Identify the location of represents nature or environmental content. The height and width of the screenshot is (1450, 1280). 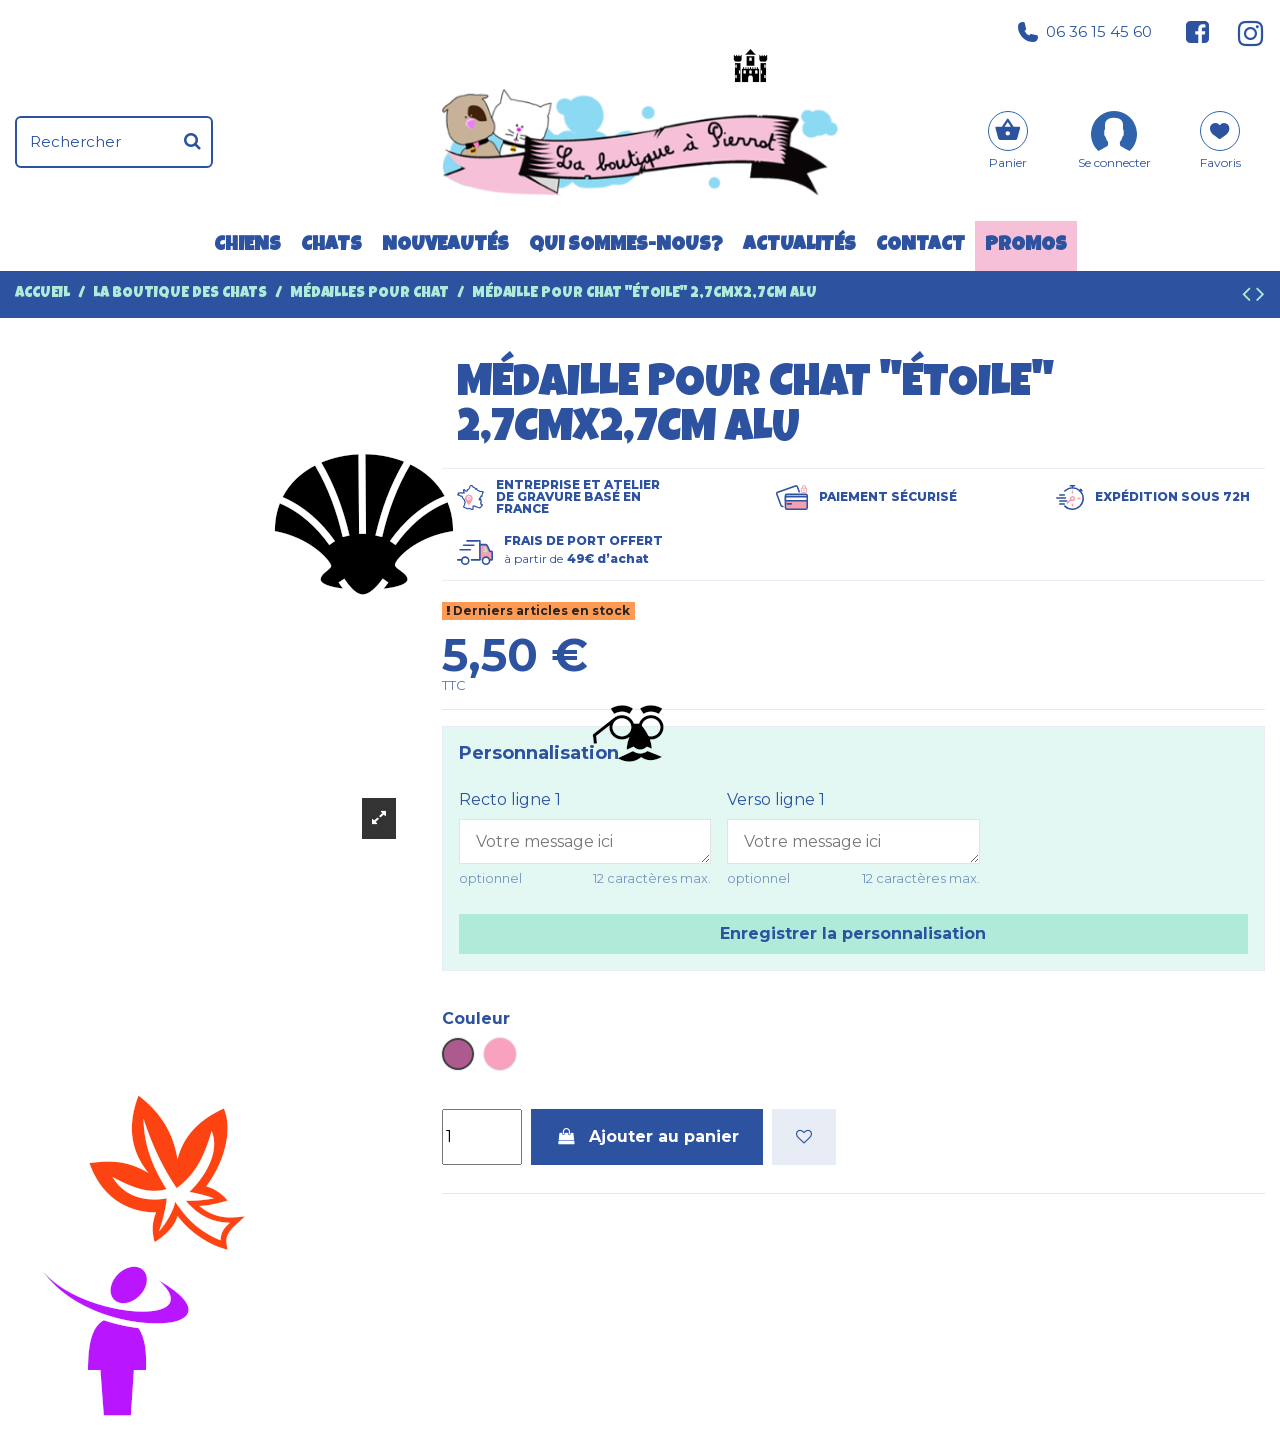
(165, 1172).